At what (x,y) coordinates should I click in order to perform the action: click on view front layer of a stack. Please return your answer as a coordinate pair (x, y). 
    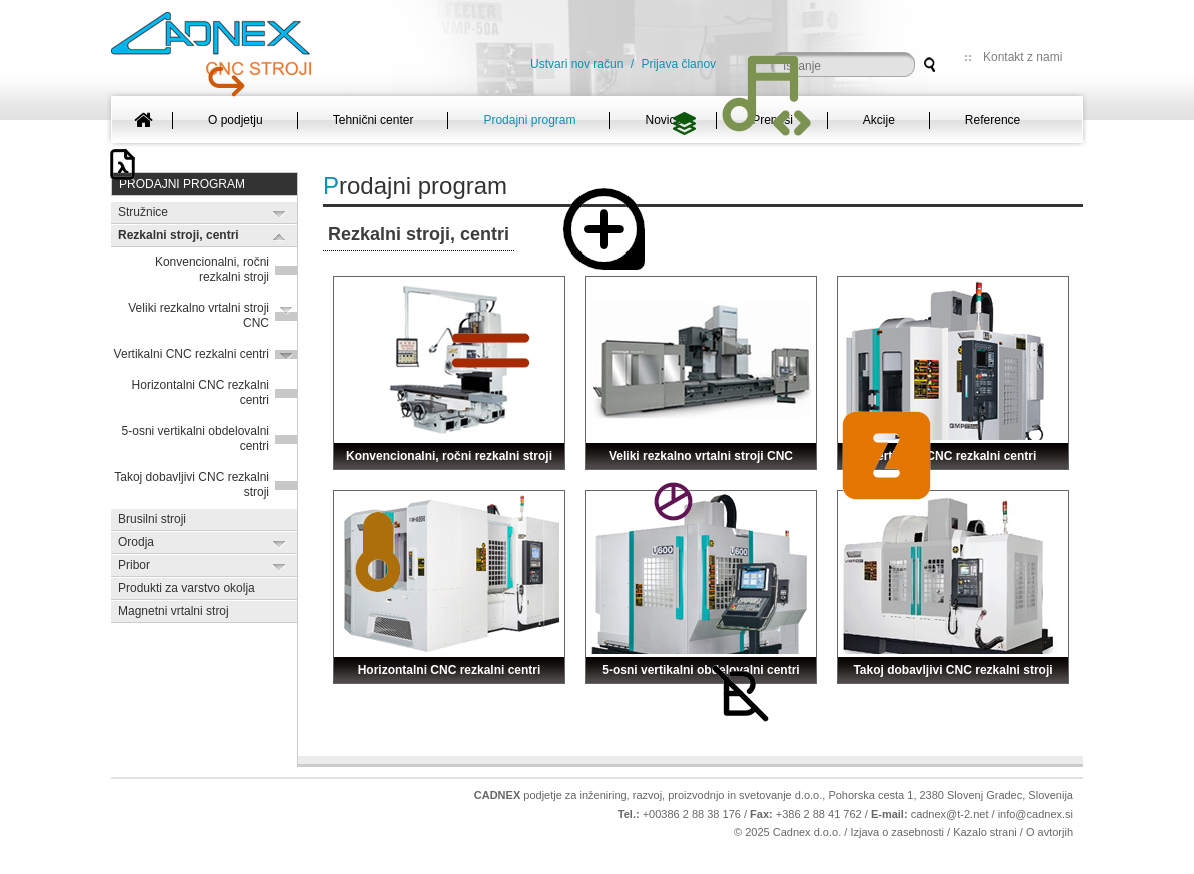
    Looking at the image, I should click on (684, 123).